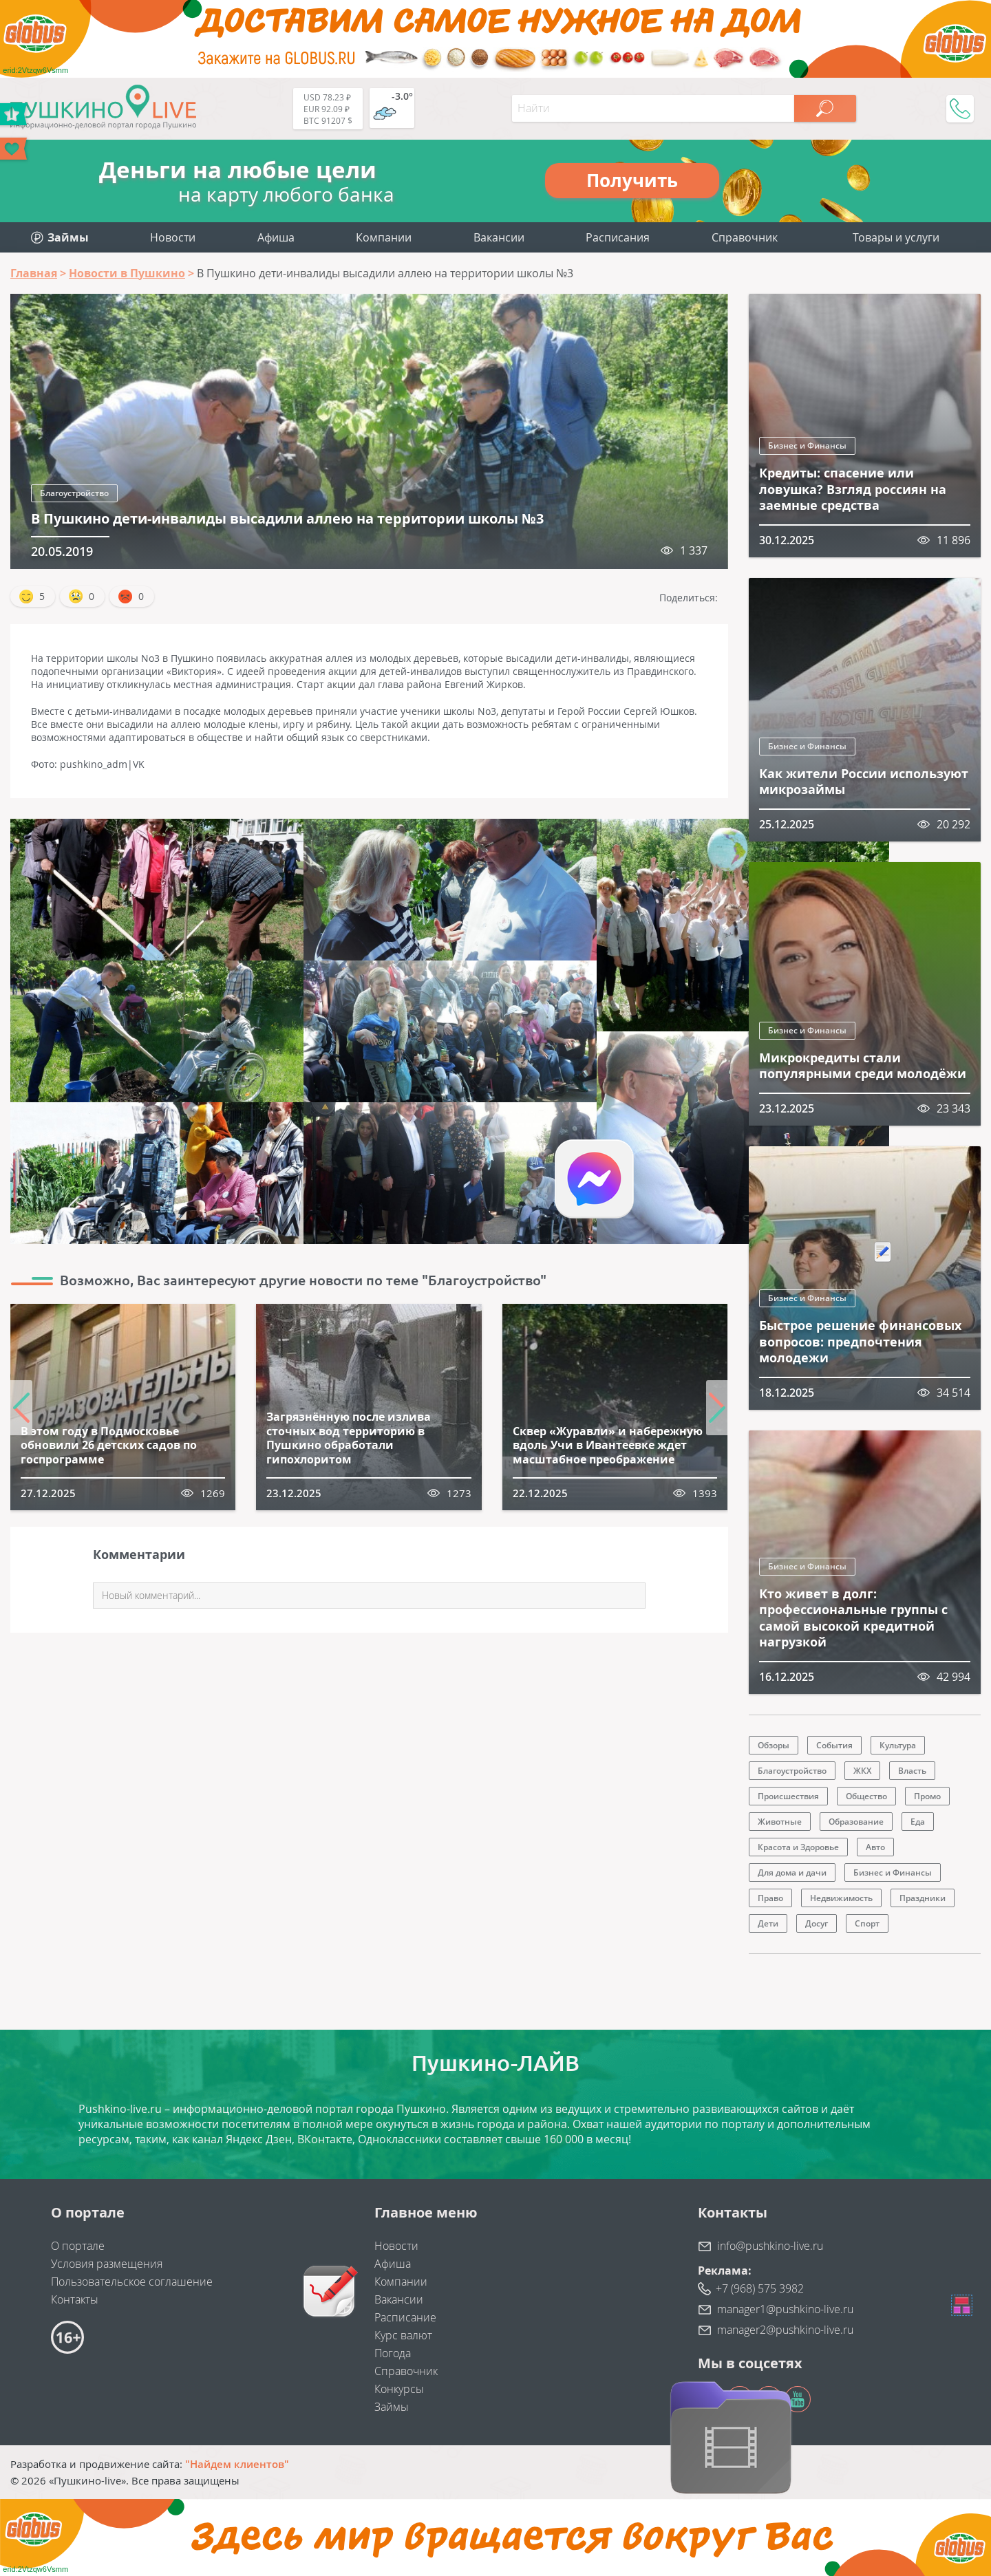 This screenshot has width=991, height=2576. I want to click on open the text editor application, so click(882, 1252).